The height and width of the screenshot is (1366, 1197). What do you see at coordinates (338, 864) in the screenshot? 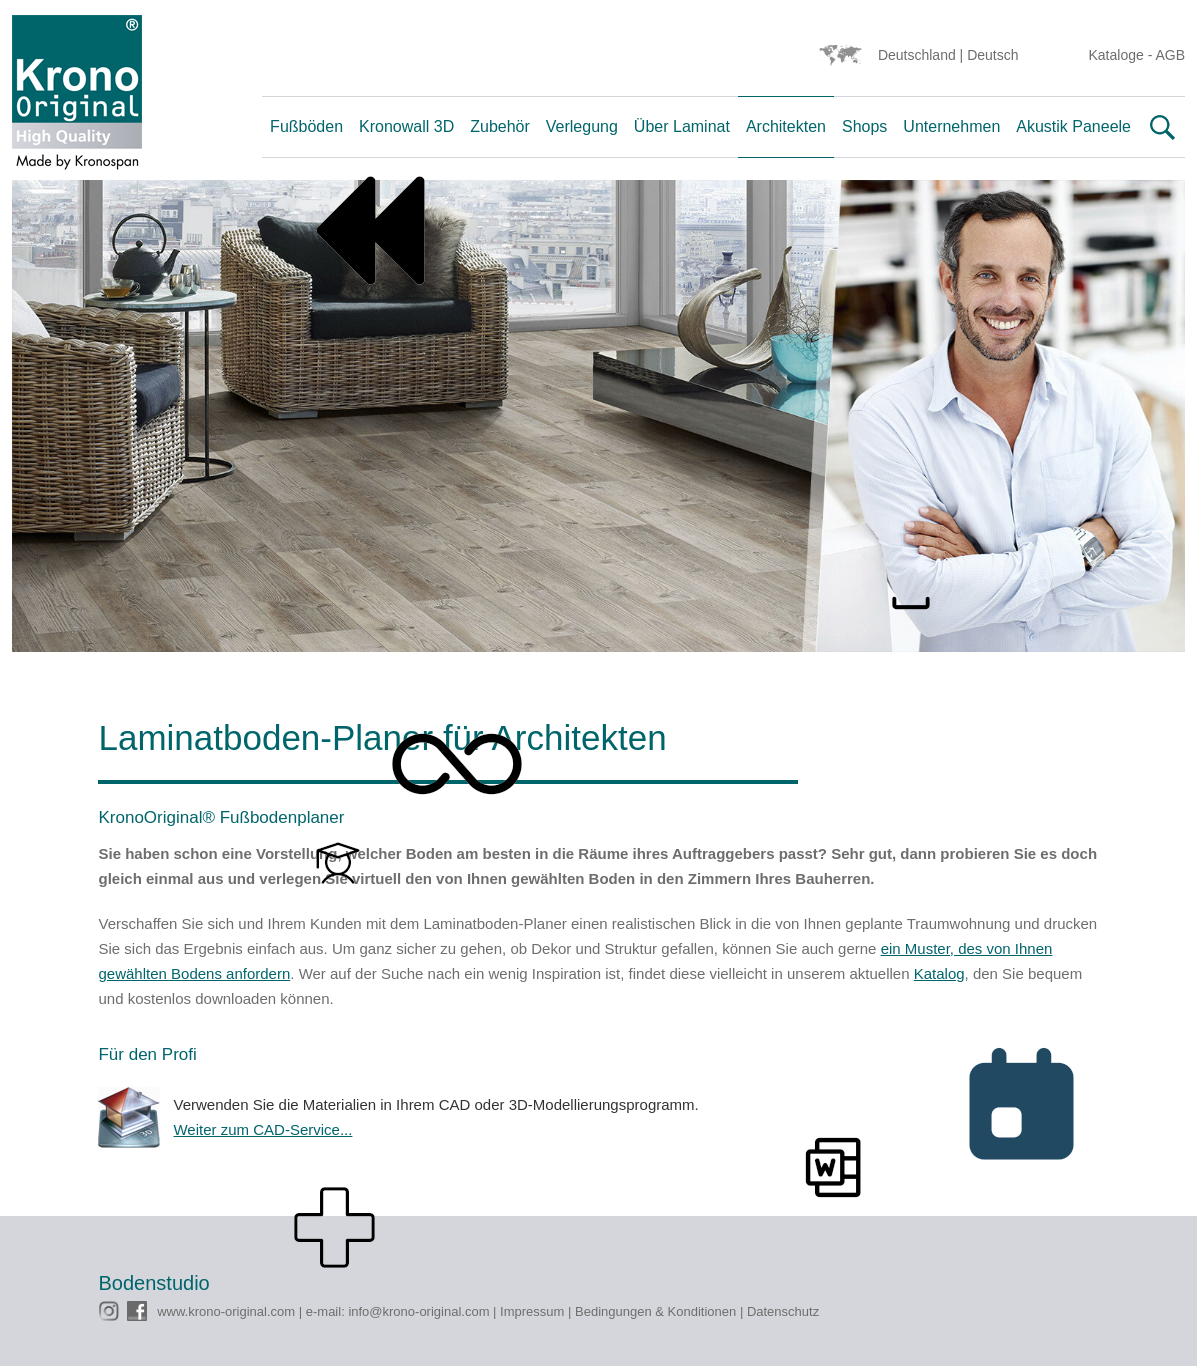
I see `view student profile or account` at bounding box center [338, 864].